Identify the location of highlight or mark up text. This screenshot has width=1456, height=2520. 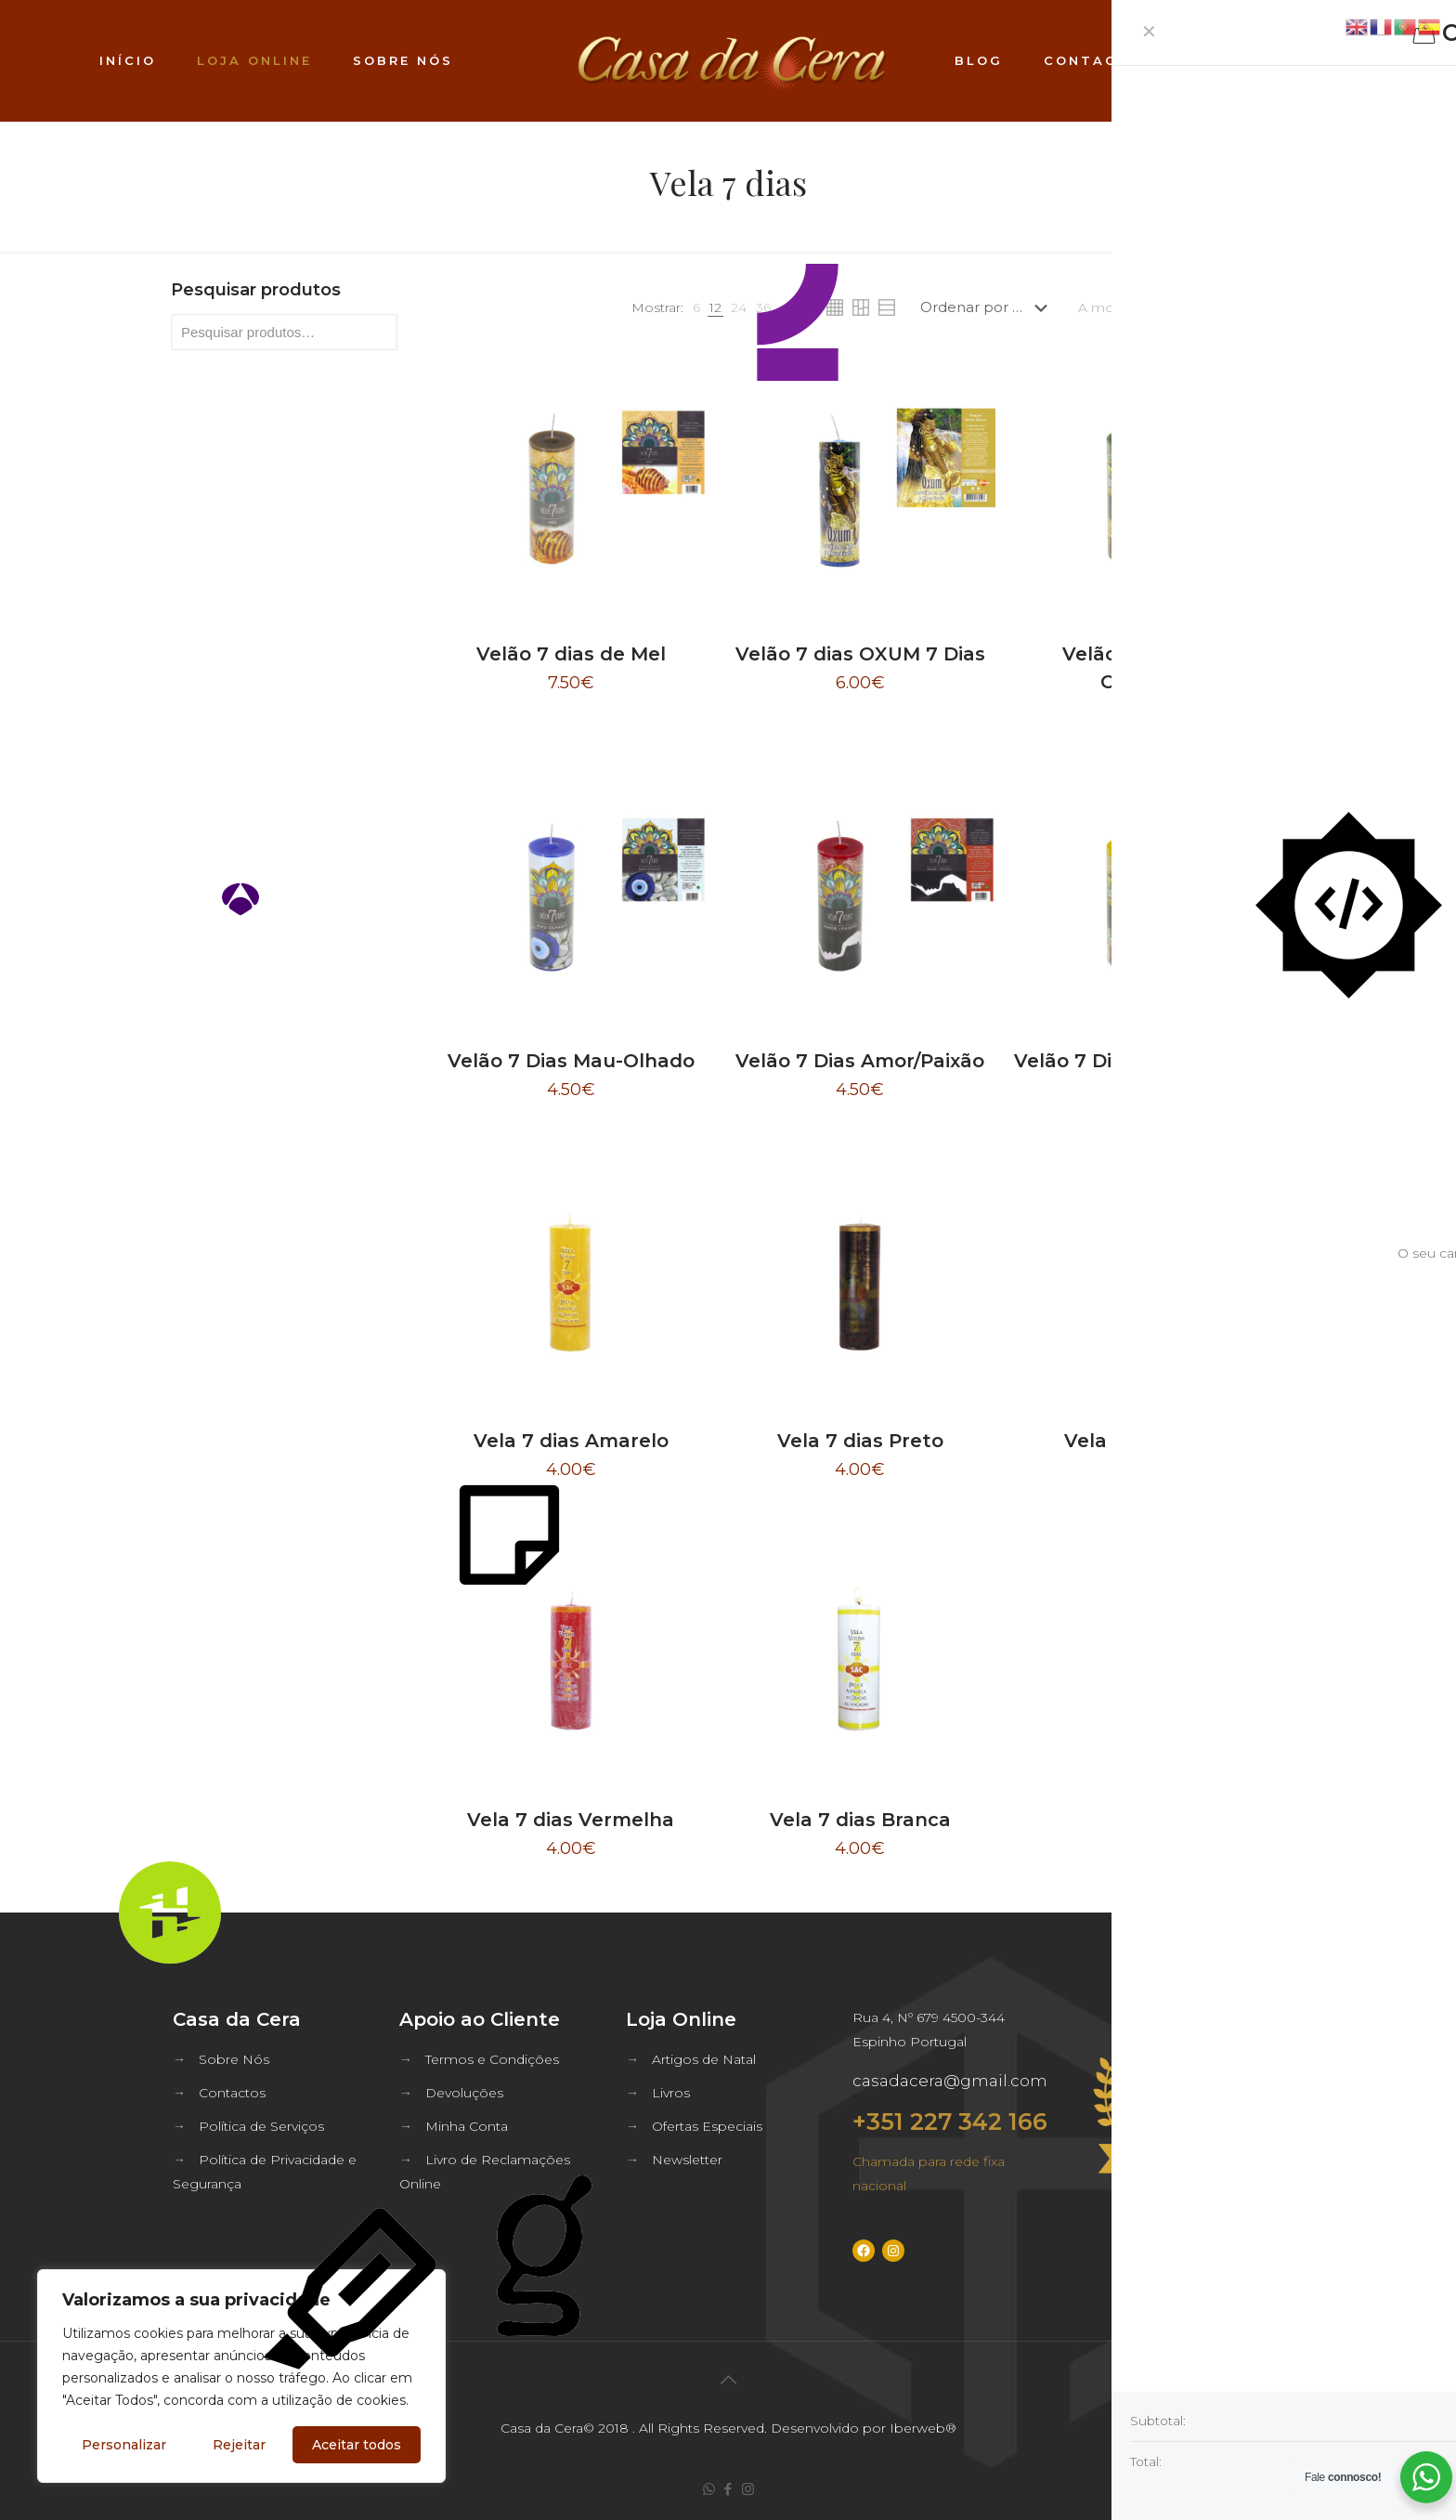
(352, 2292).